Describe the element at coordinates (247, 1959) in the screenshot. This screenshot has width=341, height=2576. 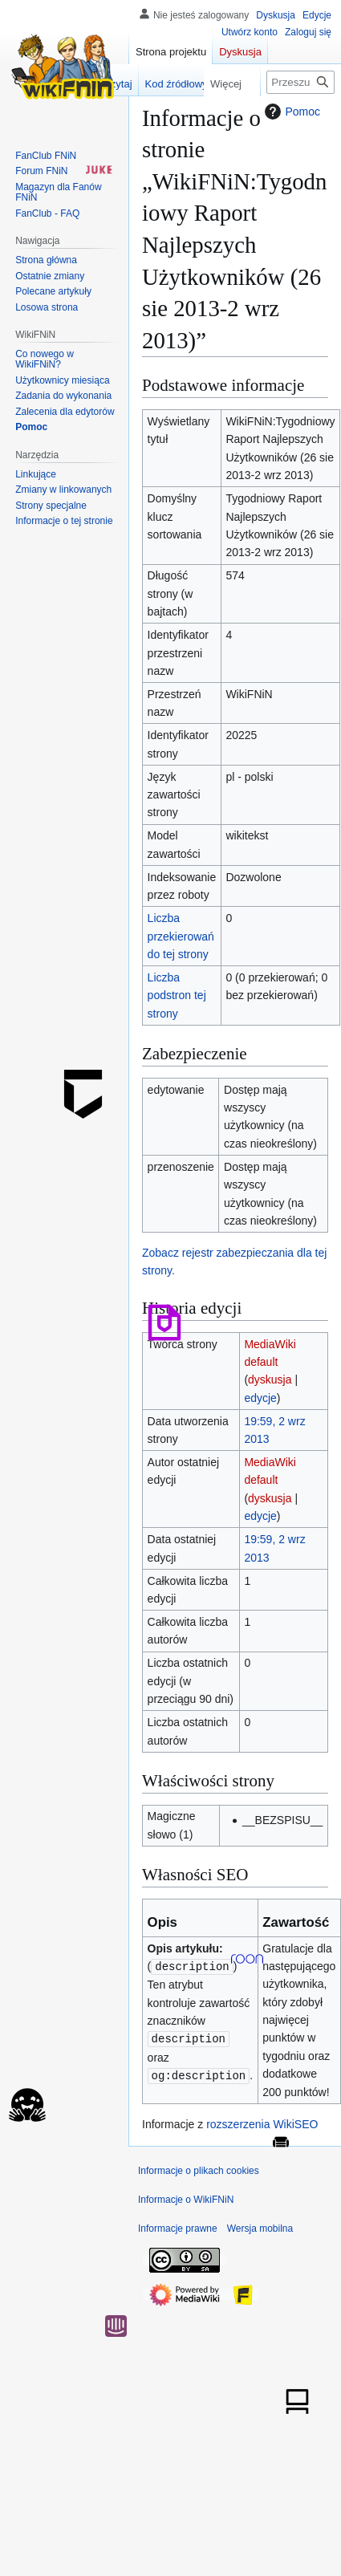
I see `open the roon music player app` at that location.